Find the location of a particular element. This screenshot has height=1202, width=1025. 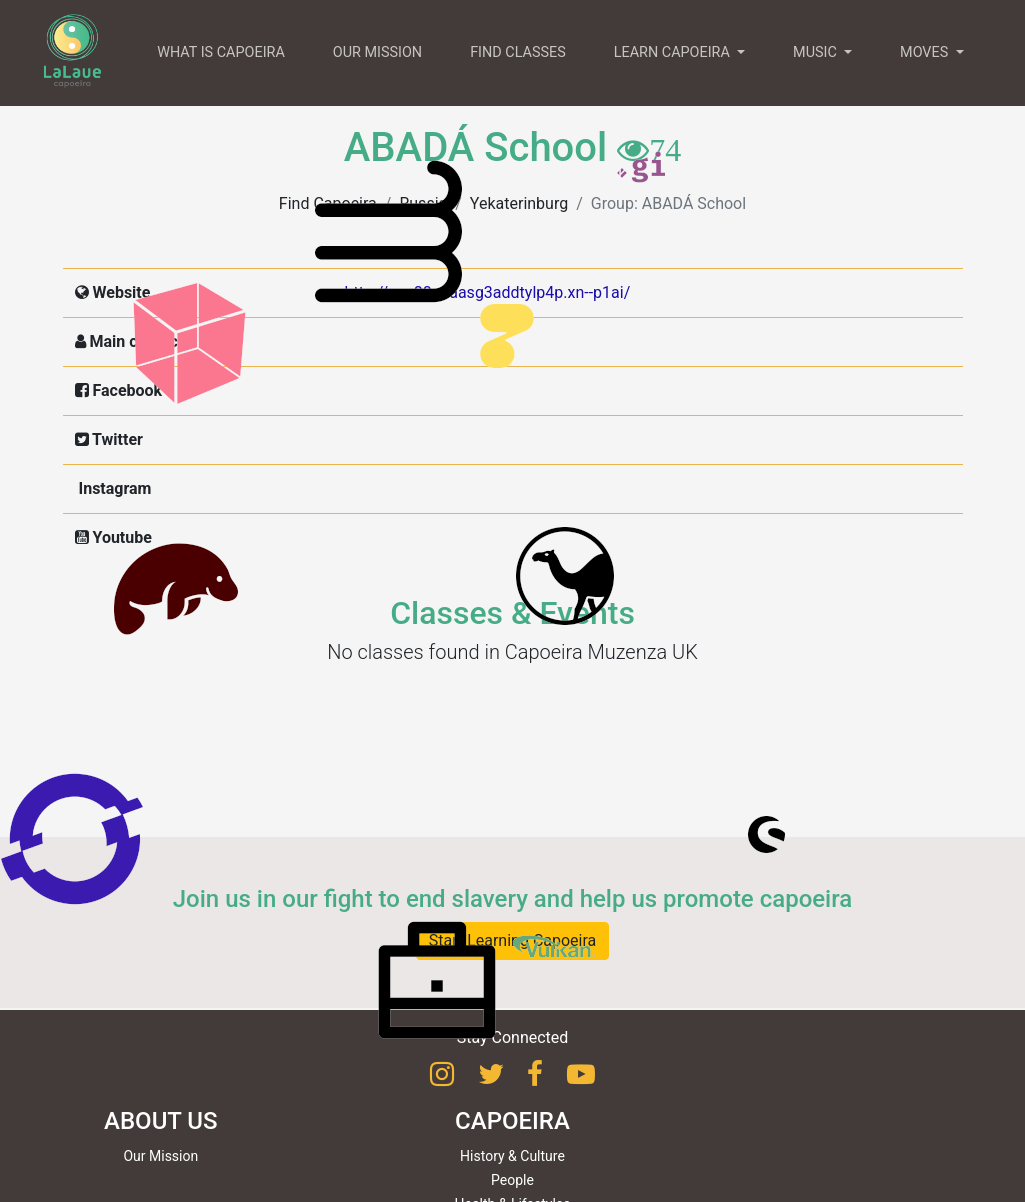

indicates Perl programming language is located at coordinates (565, 576).